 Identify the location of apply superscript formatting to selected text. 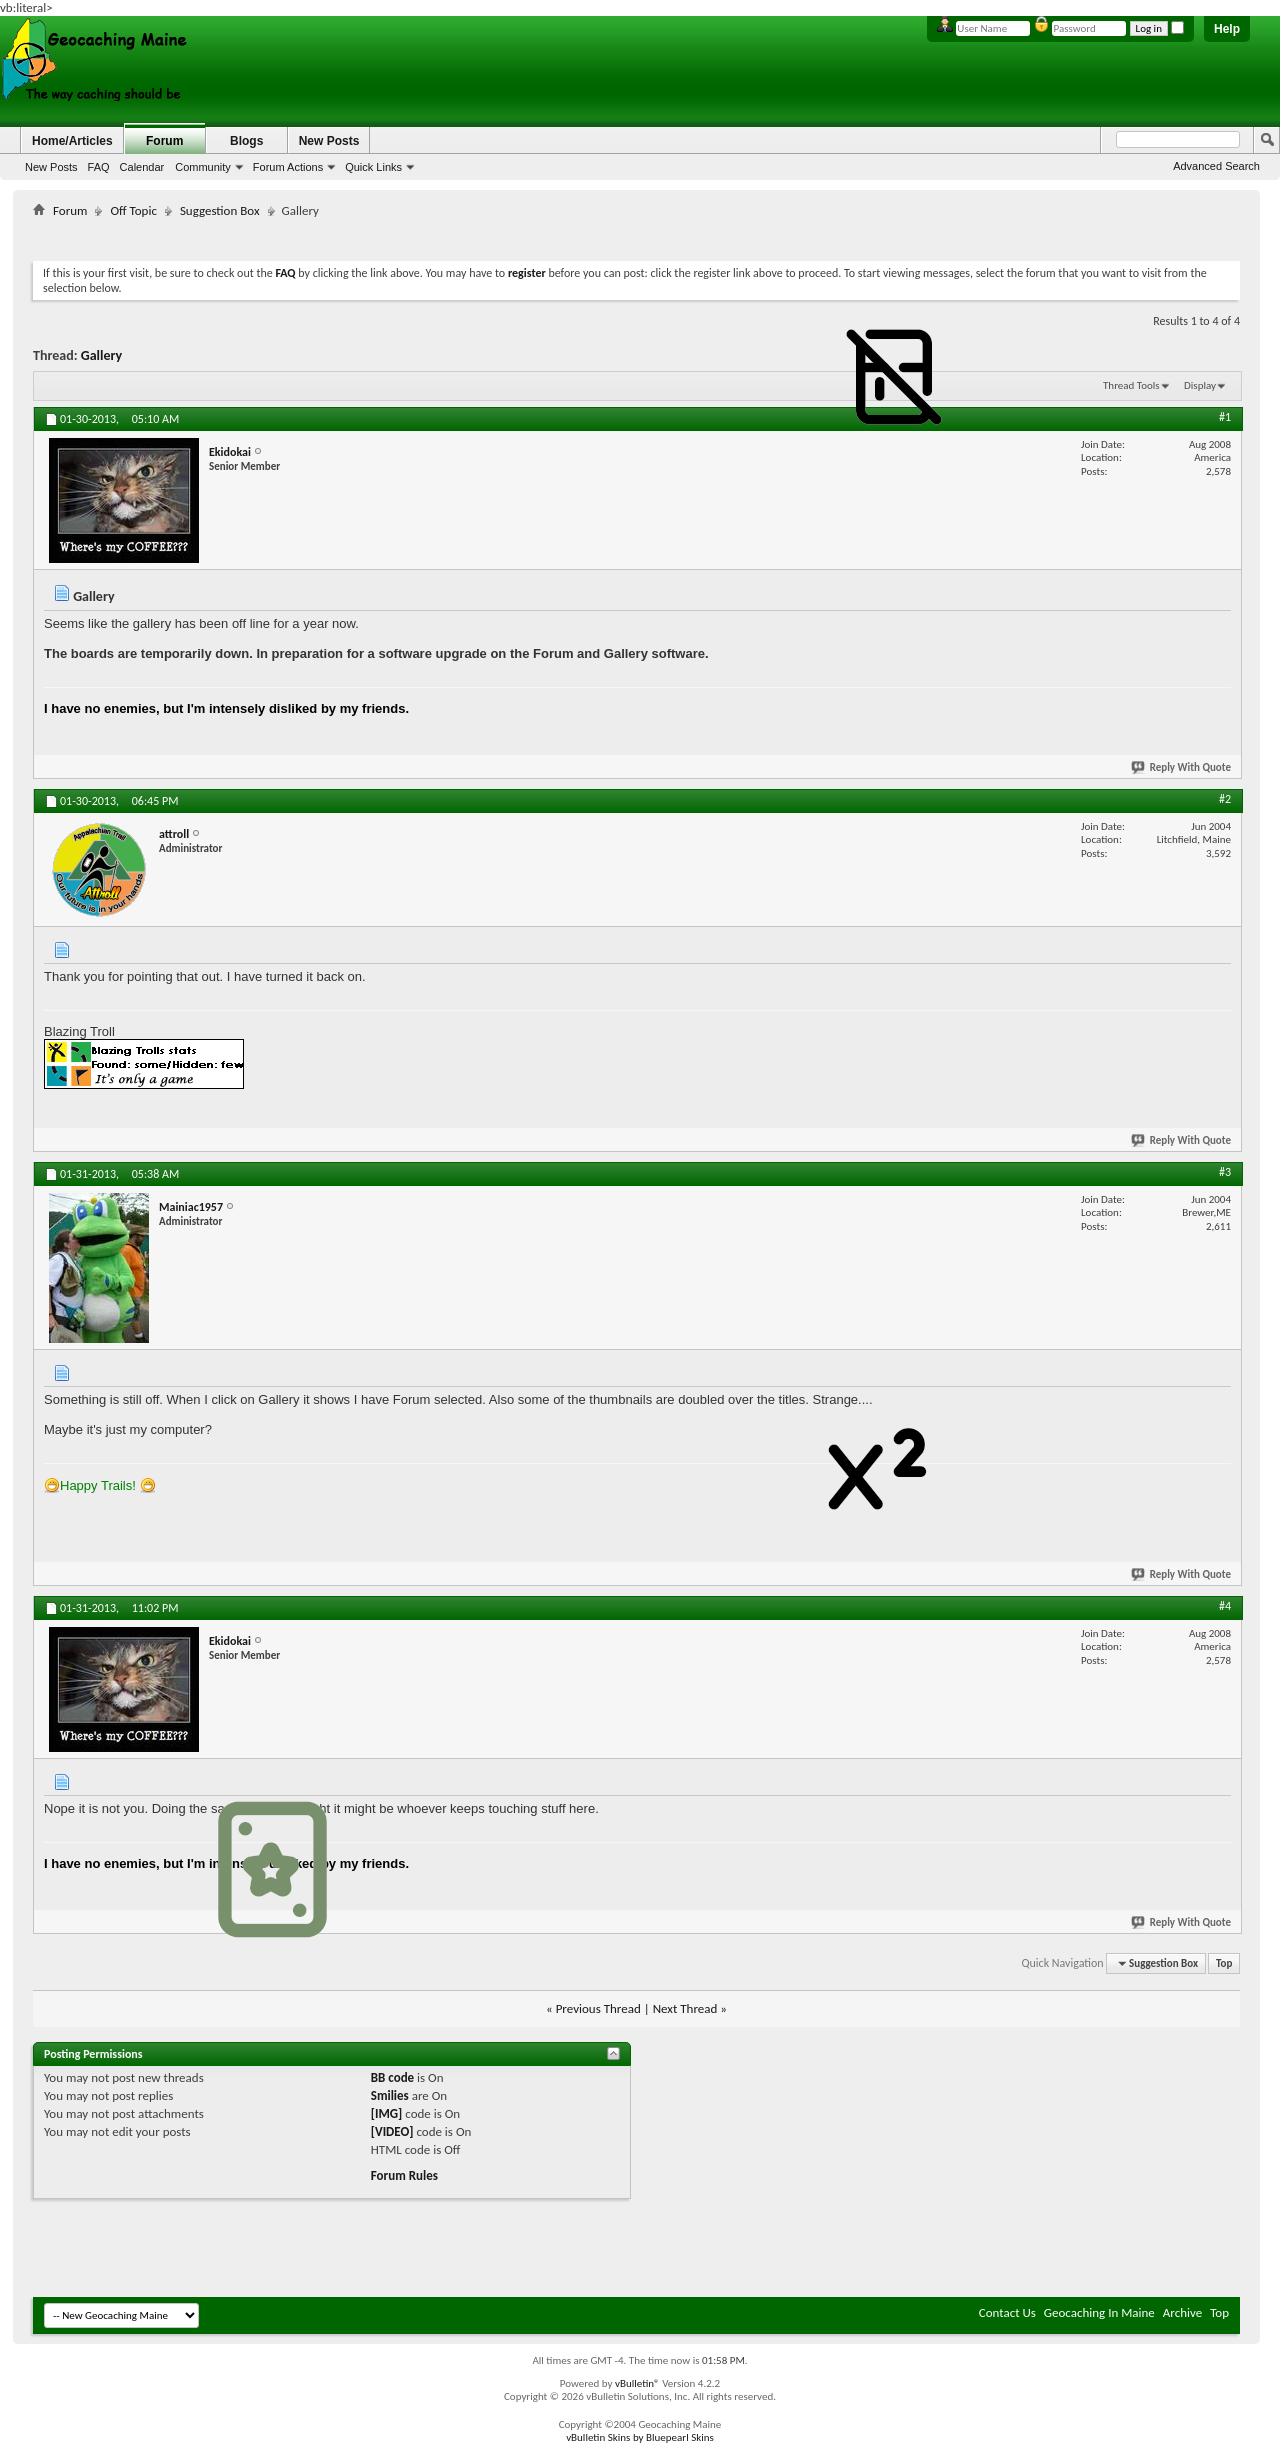
(872, 1477).